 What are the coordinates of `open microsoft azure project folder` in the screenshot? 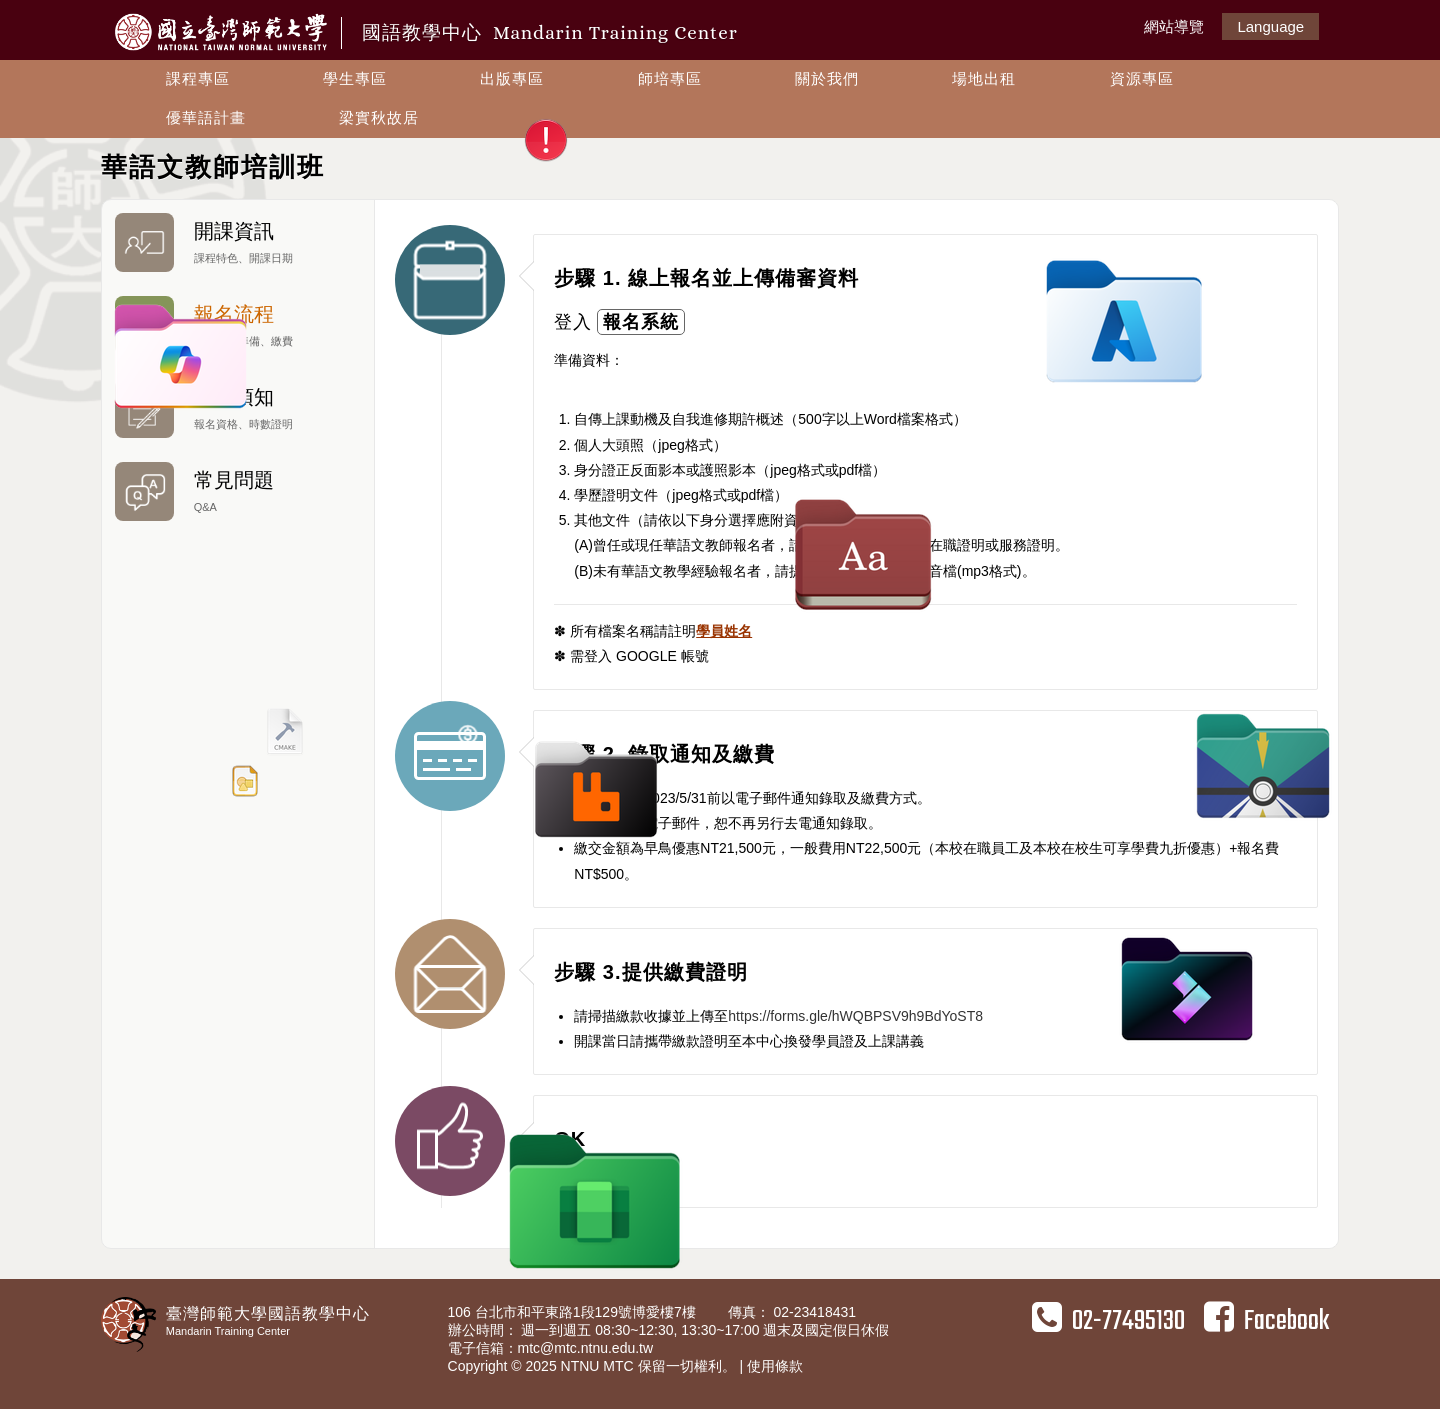 It's located at (1123, 325).